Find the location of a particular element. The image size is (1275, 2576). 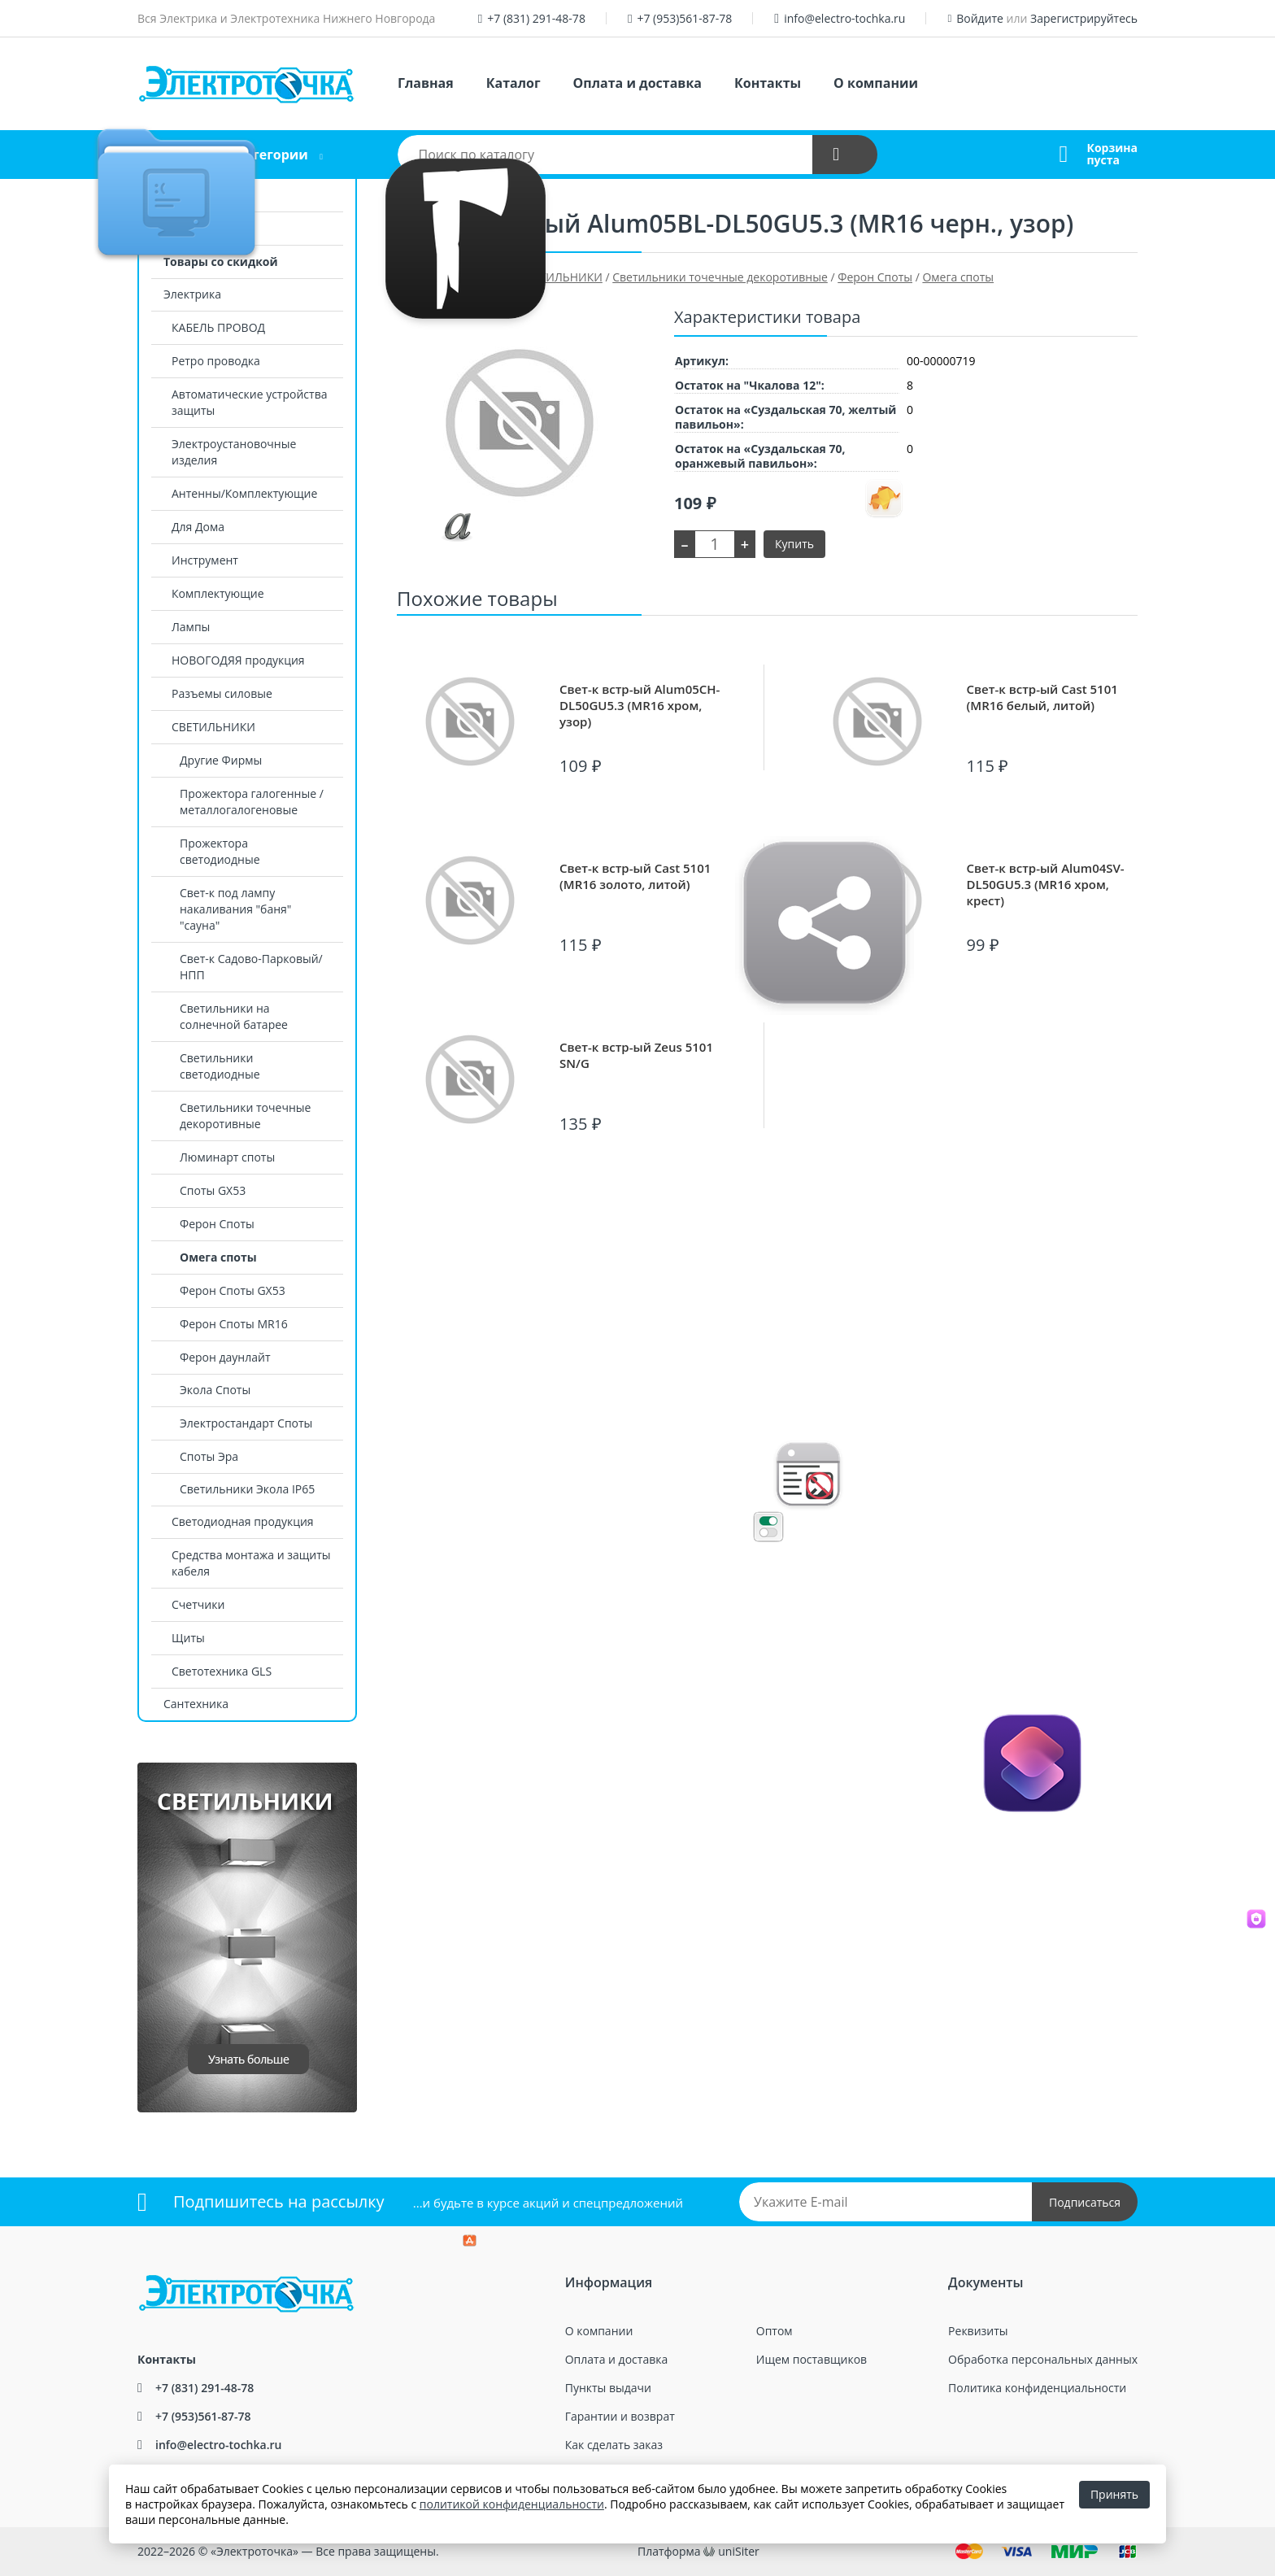

access sharing and network preferences is located at coordinates (825, 926).